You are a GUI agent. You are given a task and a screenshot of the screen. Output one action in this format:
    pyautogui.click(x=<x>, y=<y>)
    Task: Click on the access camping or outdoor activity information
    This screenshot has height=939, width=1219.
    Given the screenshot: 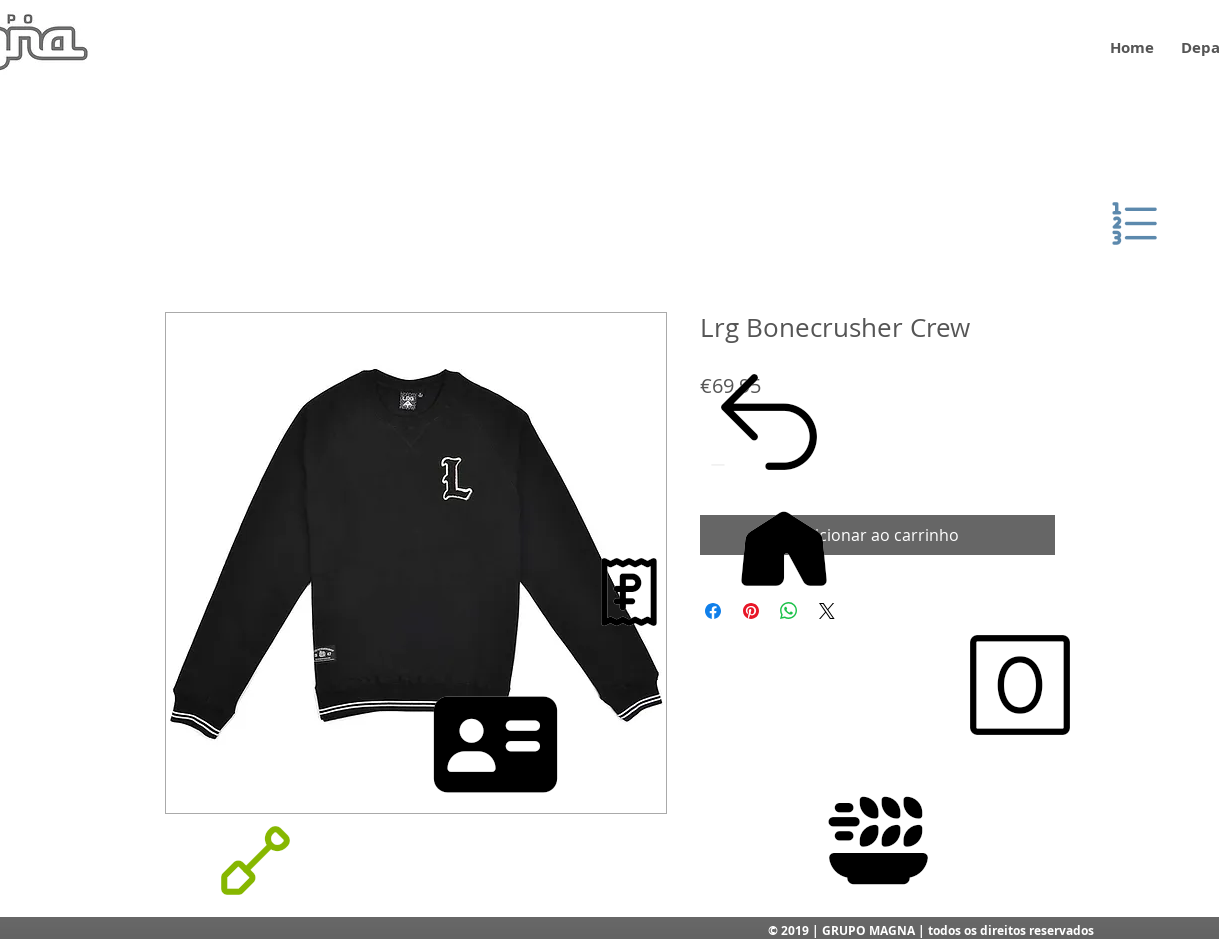 What is the action you would take?
    pyautogui.click(x=784, y=548)
    